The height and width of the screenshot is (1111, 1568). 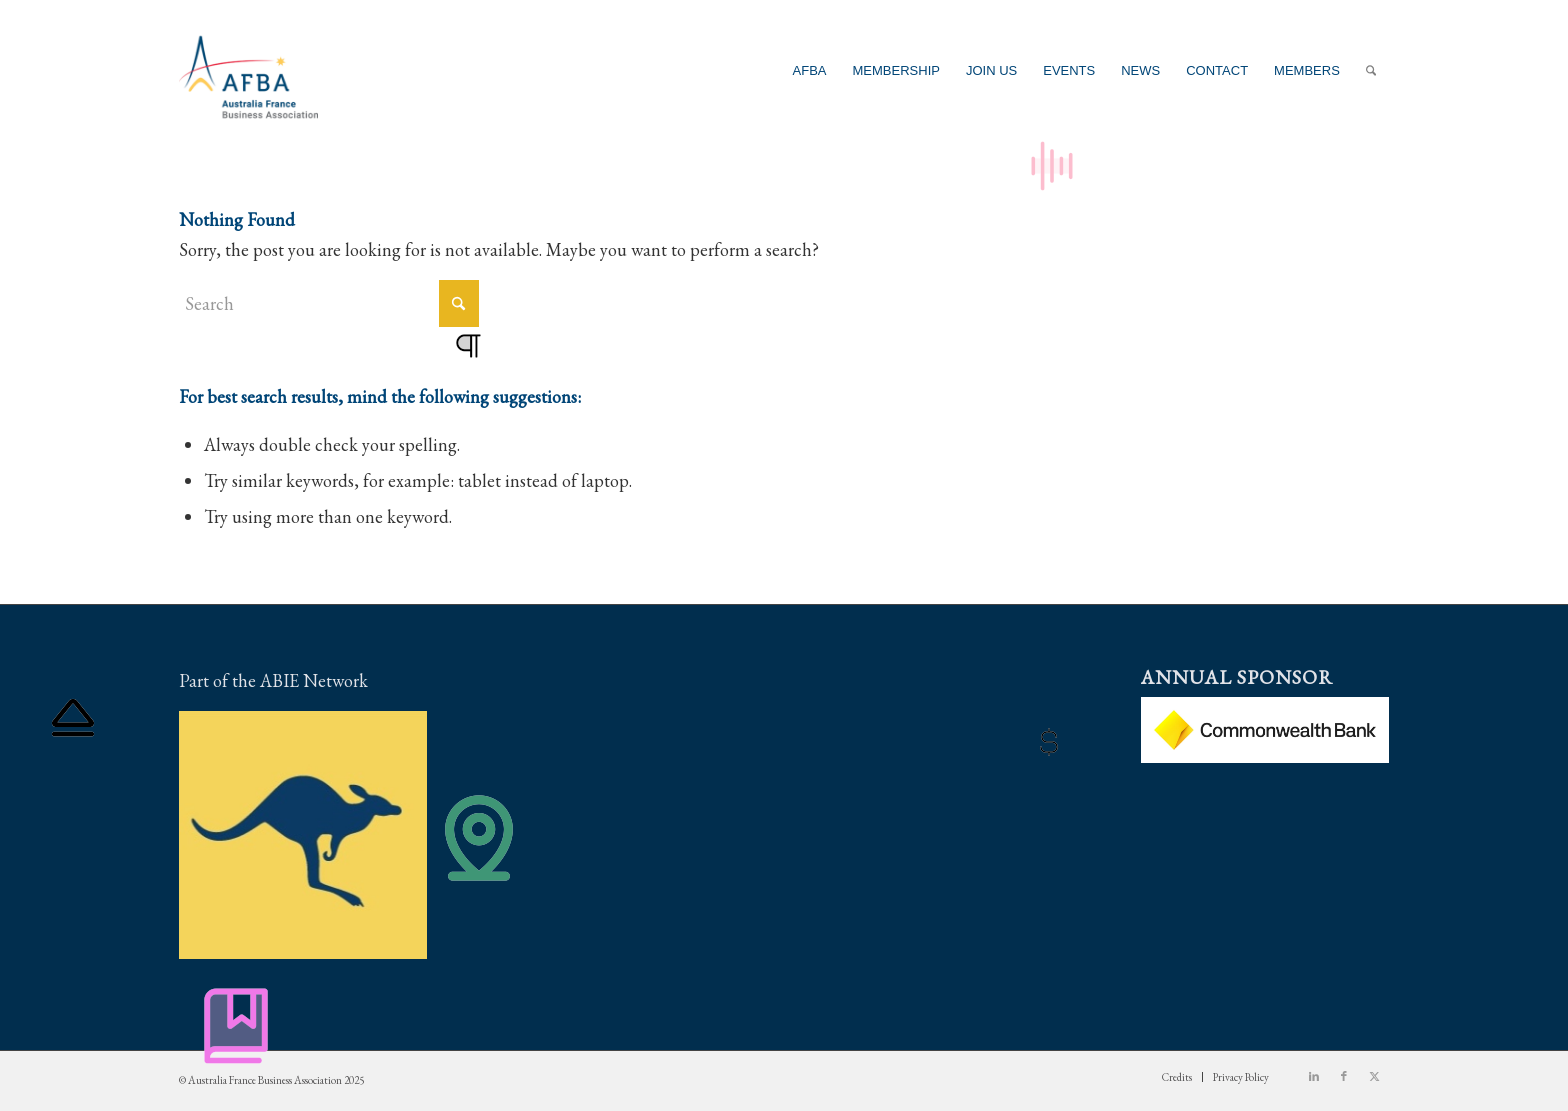 What do you see at coordinates (479, 838) in the screenshot?
I see `view location on map` at bounding box center [479, 838].